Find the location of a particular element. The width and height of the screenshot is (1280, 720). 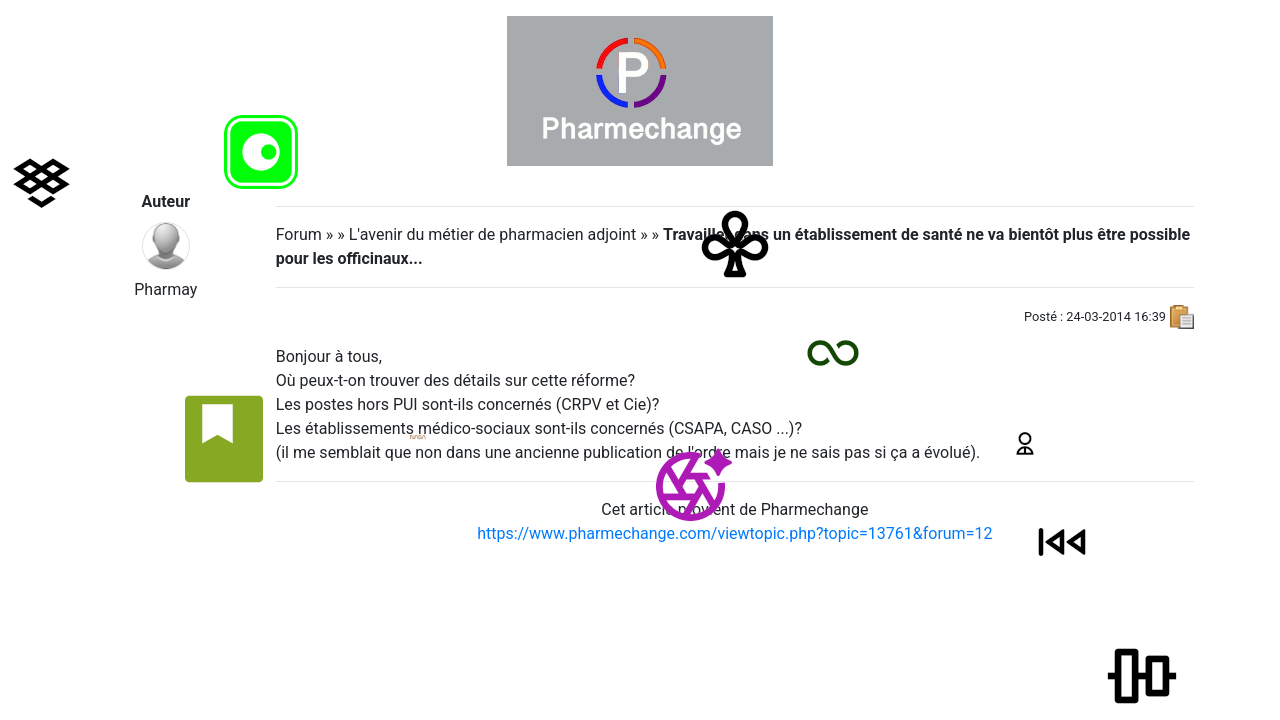

access AI-powered camera features is located at coordinates (690, 486).